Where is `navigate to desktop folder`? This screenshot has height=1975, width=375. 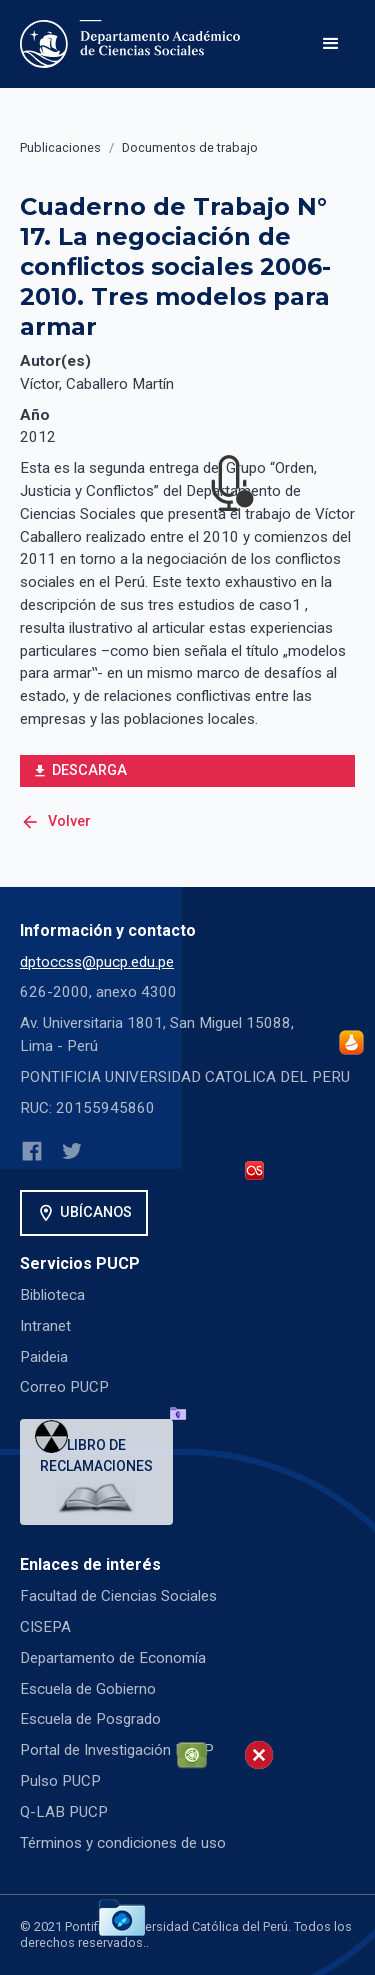
navigate to desktop folder is located at coordinates (192, 1754).